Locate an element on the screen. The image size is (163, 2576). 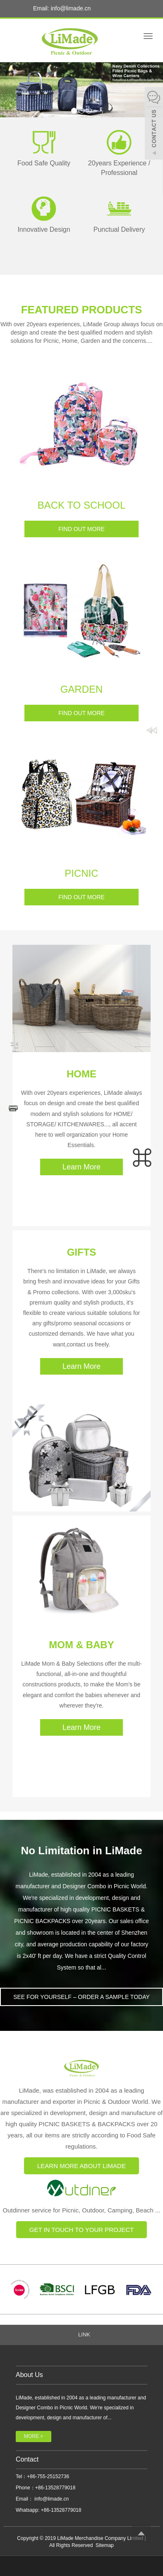
decrease text indentation is located at coordinates (14, 1045).